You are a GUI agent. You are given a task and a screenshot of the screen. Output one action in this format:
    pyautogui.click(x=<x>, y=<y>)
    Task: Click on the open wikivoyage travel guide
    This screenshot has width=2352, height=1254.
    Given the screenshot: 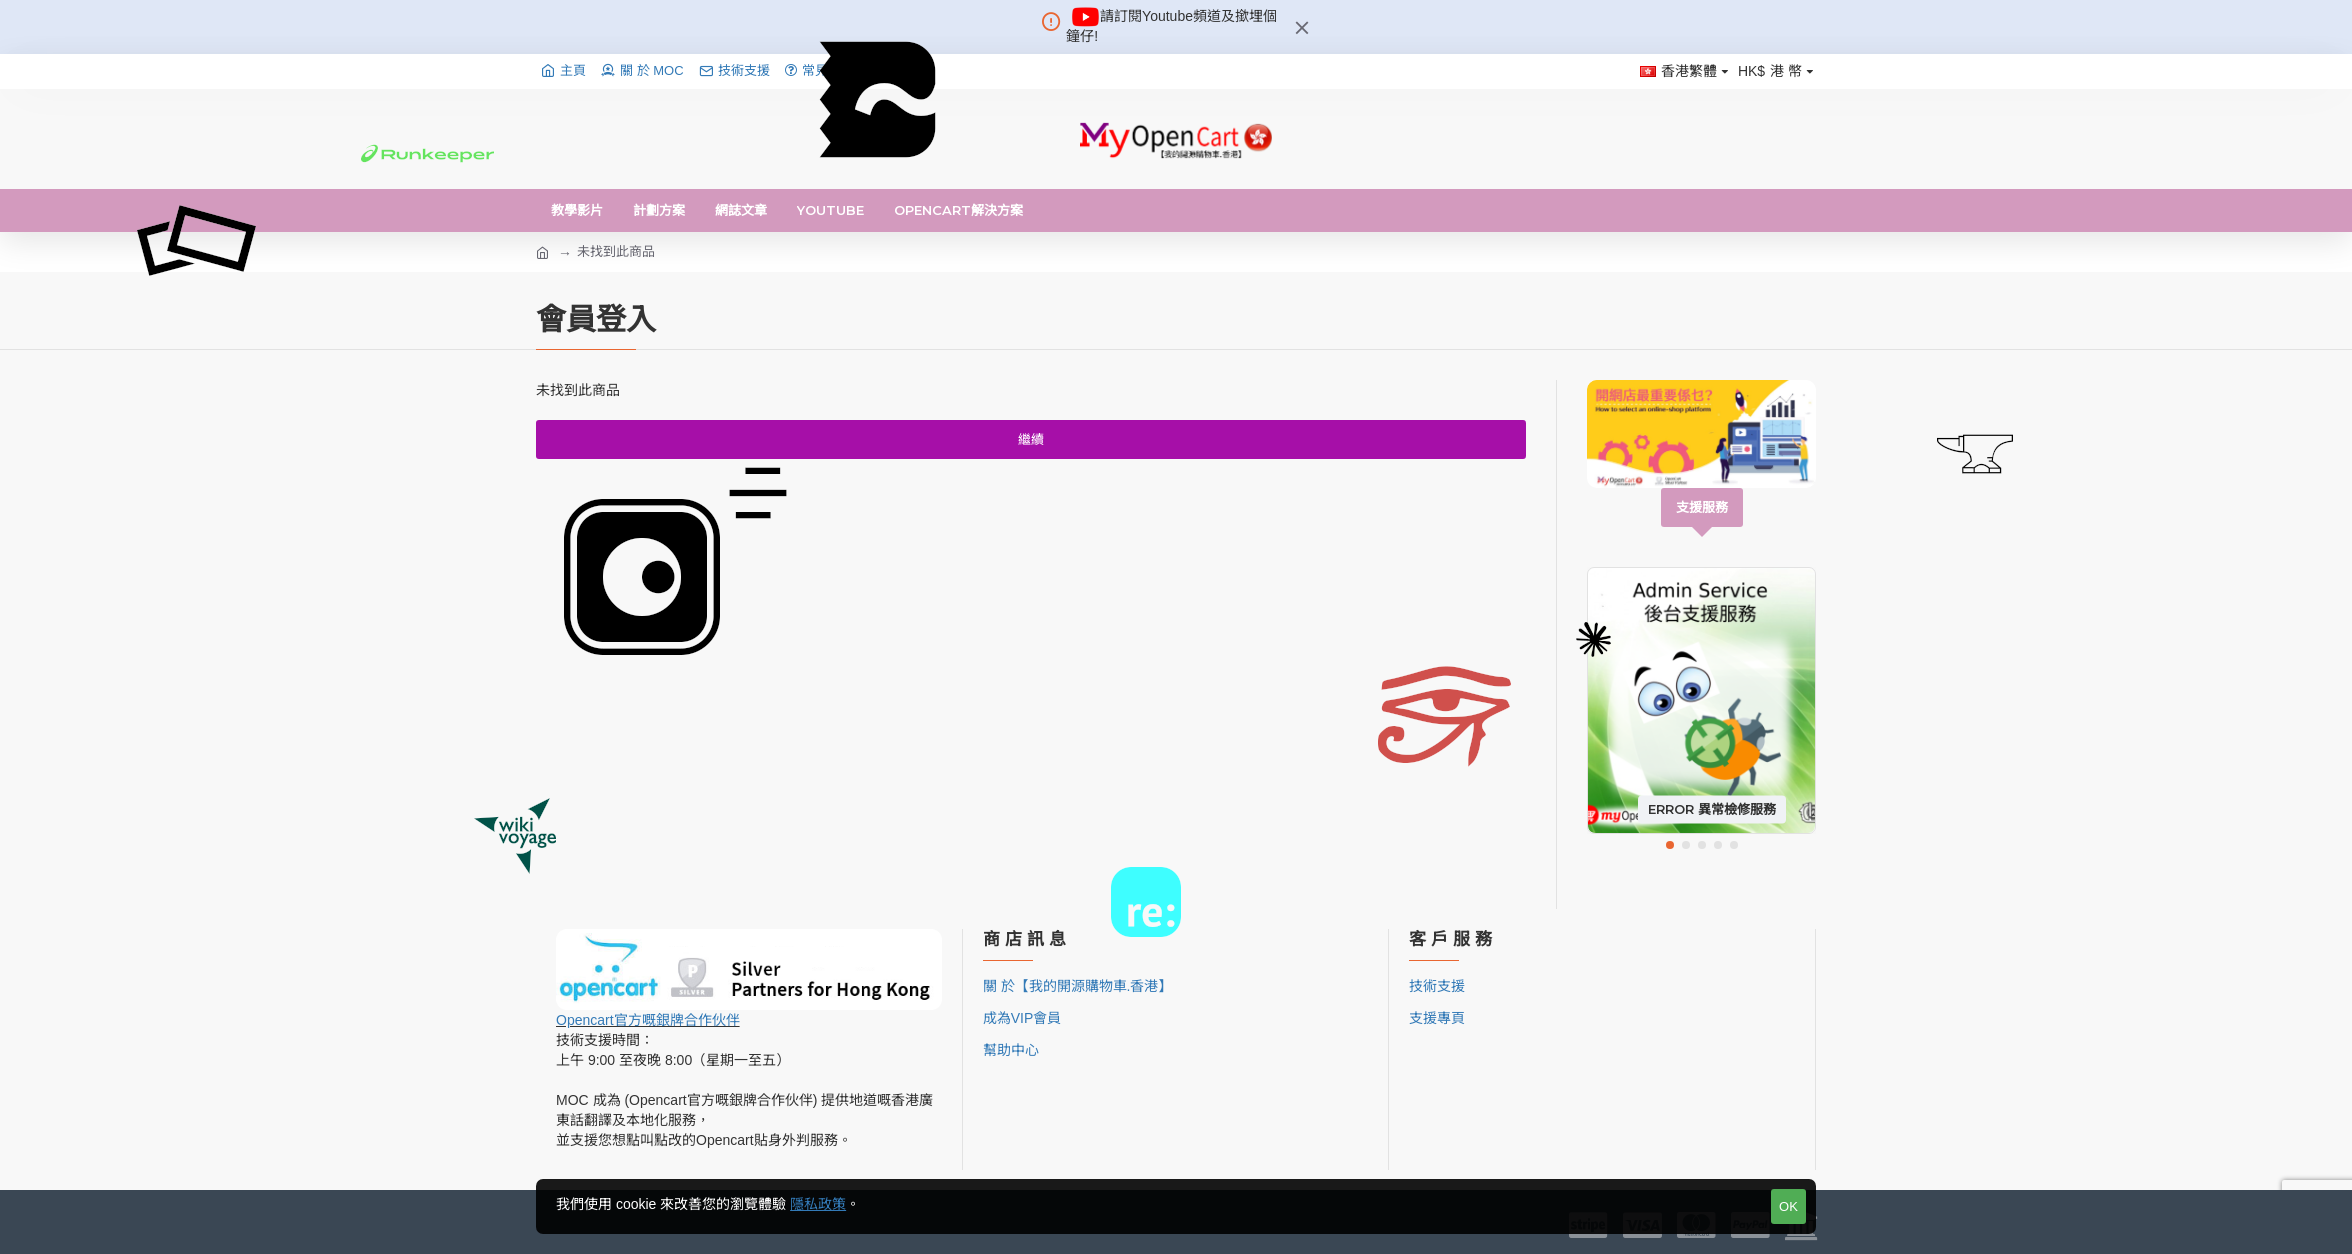 What is the action you would take?
    pyautogui.click(x=515, y=836)
    